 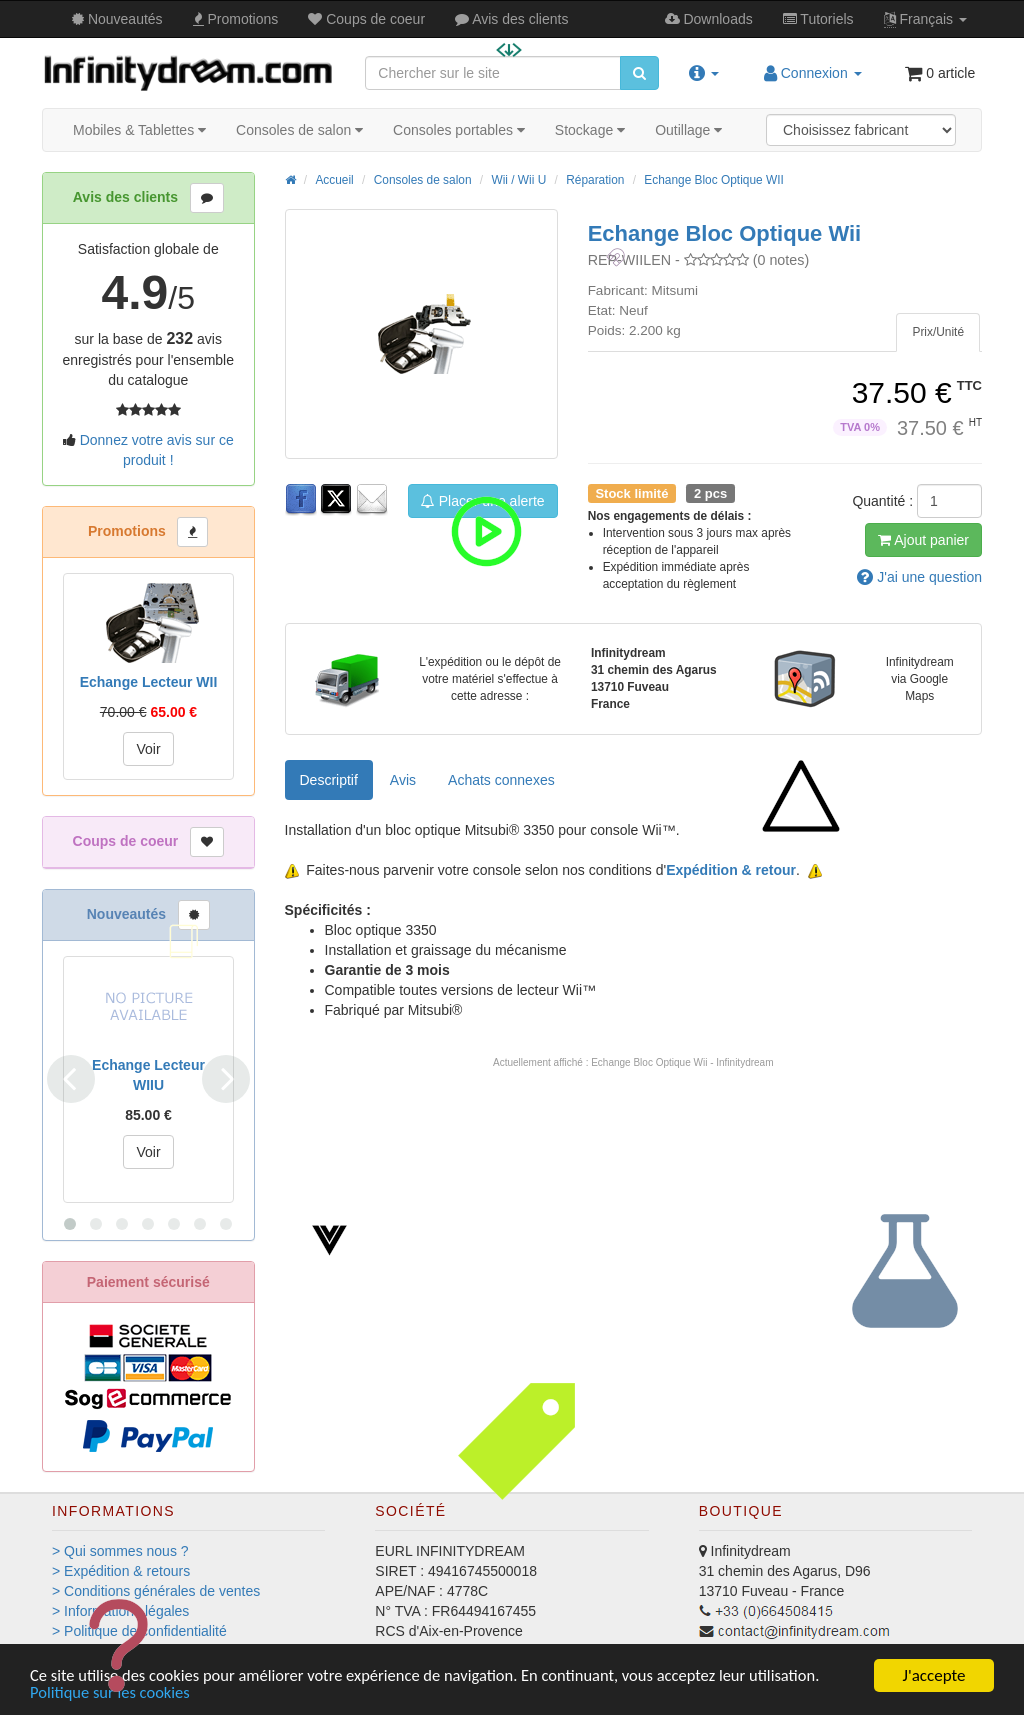 I want to click on access help or support options, so click(x=118, y=1647).